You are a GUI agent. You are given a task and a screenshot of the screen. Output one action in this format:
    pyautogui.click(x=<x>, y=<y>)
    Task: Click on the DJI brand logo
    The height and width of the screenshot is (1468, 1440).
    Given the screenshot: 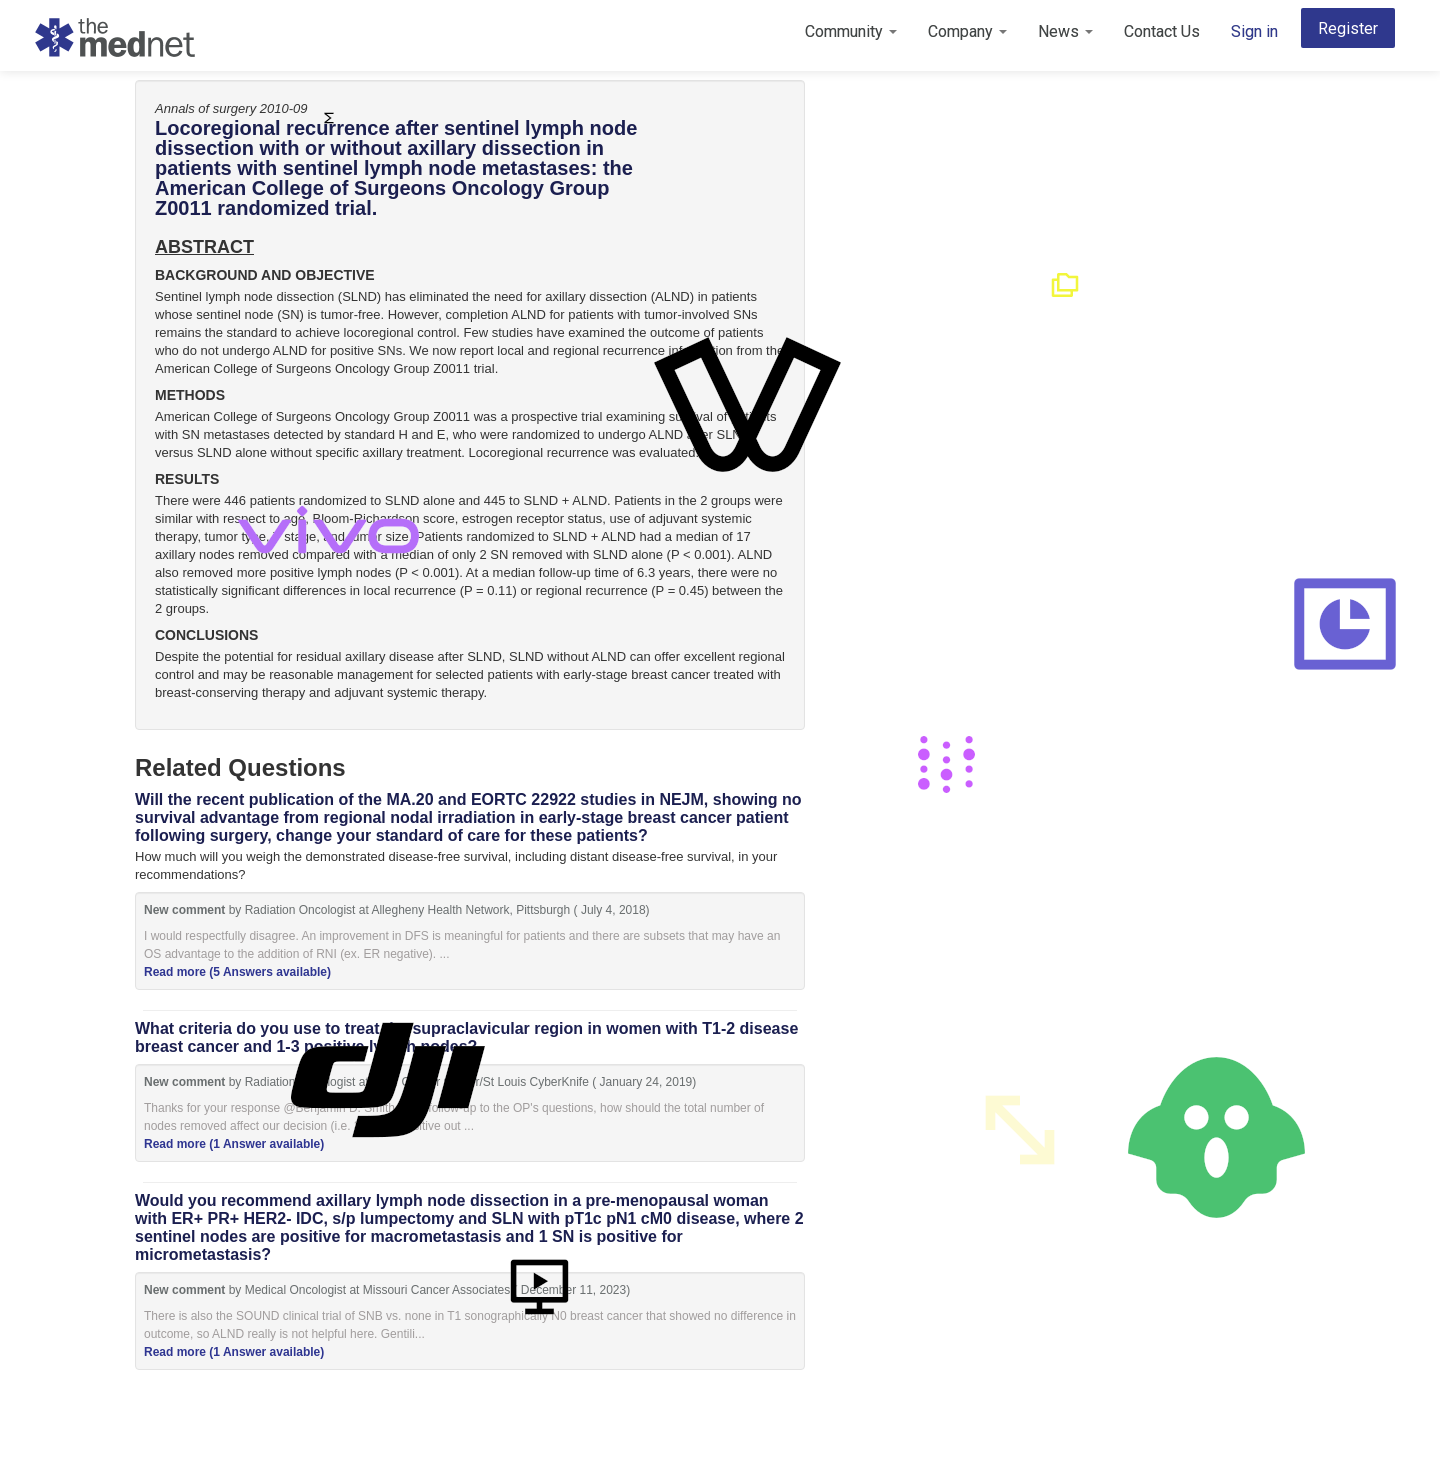 What is the action you would take?
    pyautogui.click(x=388, y=1080)
    